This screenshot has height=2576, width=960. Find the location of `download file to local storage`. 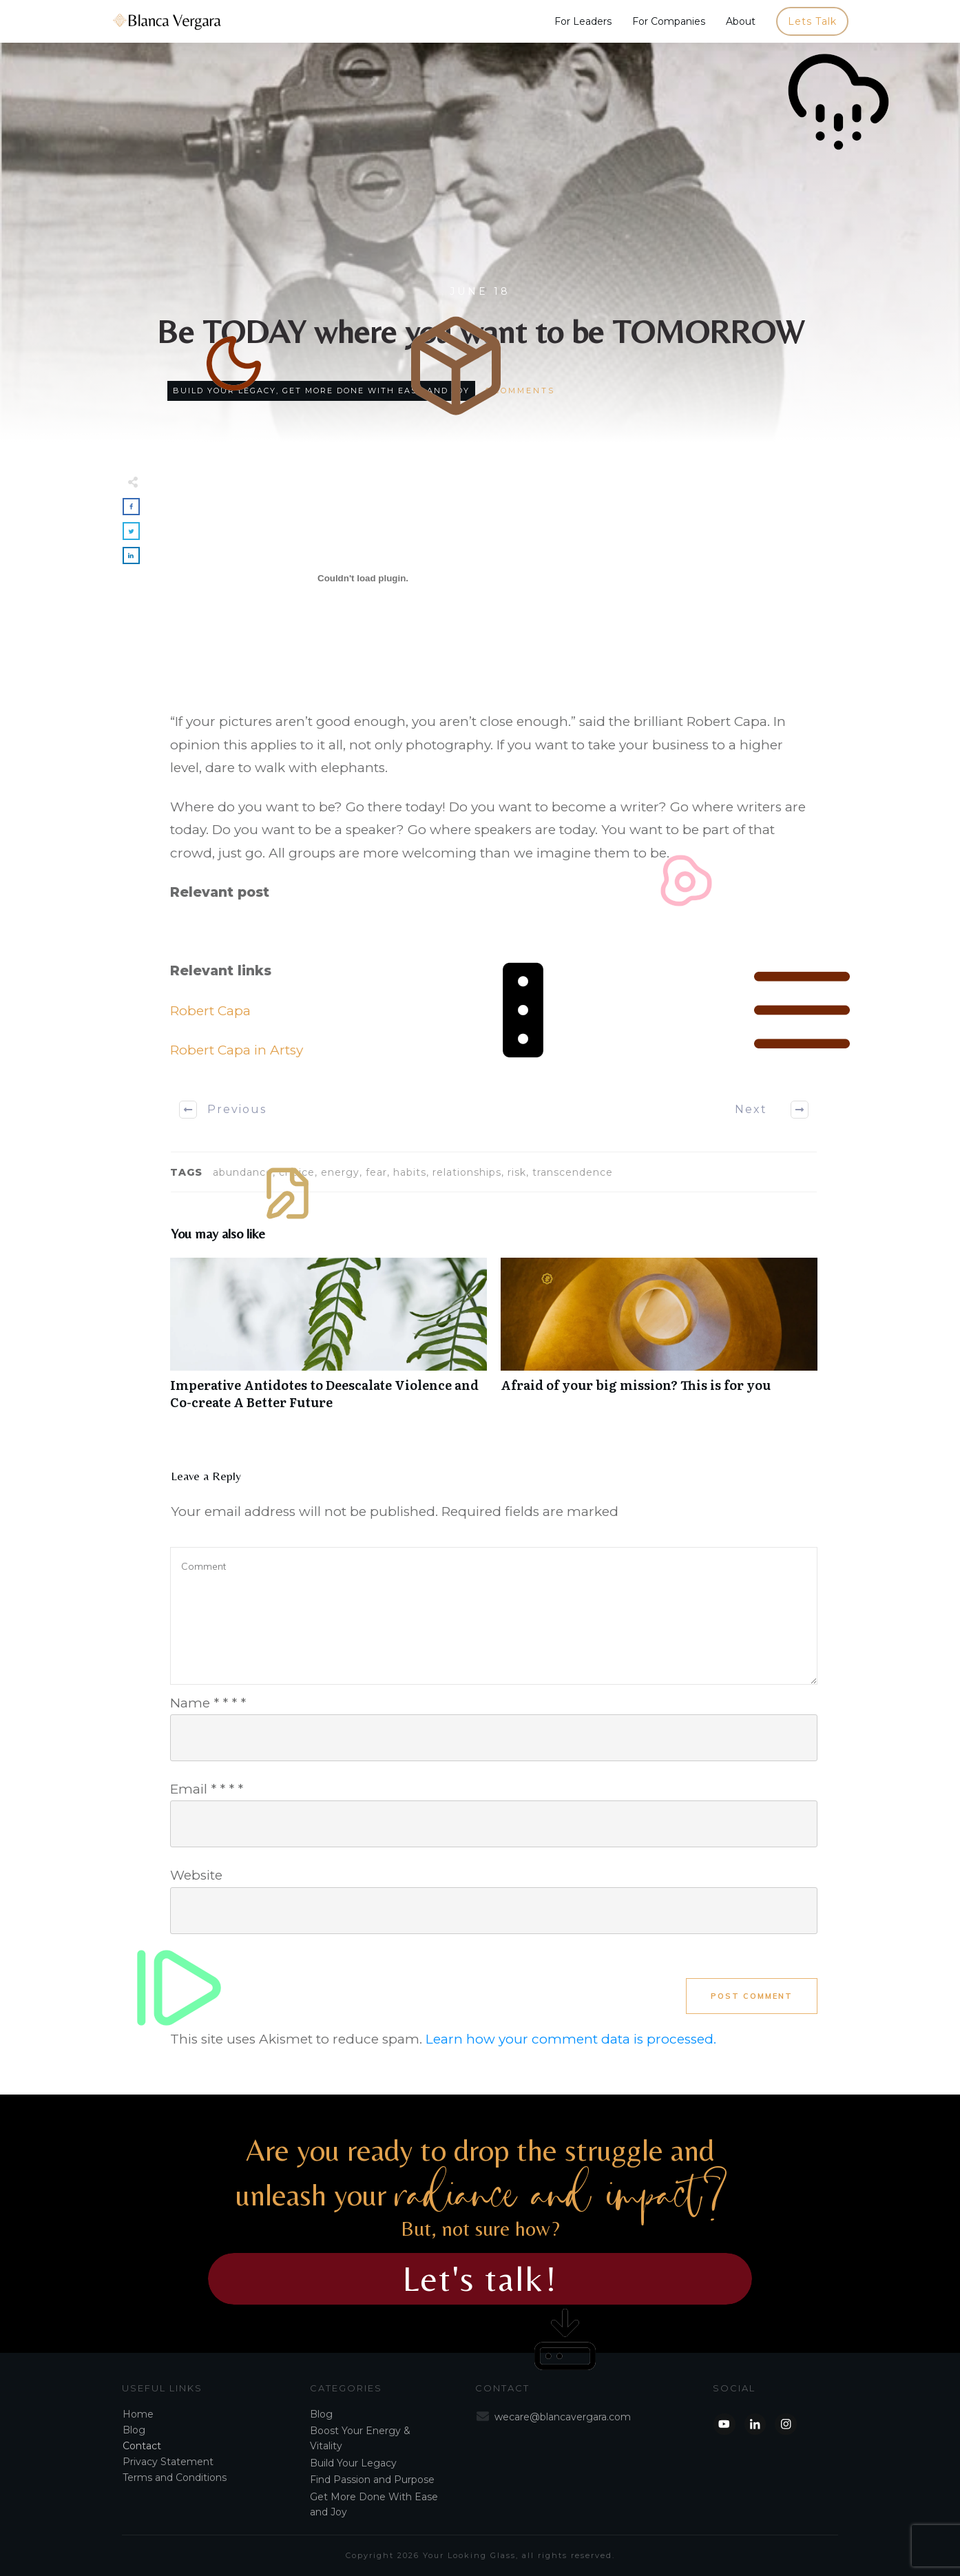

download file to local storage is located at coordinates (565, 2339).